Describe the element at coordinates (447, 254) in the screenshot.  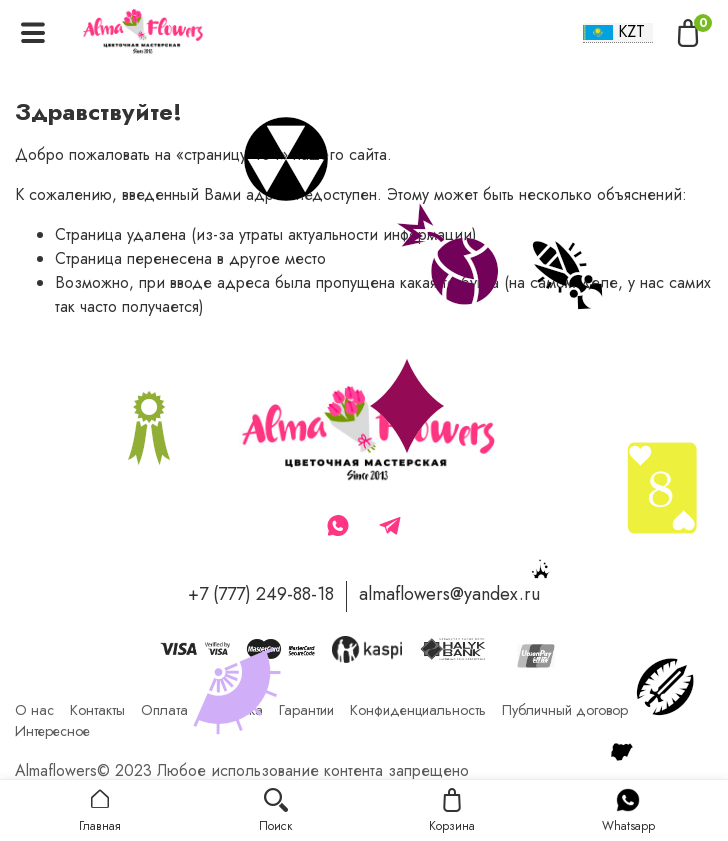
I see `activate explosive item in game` at that location.